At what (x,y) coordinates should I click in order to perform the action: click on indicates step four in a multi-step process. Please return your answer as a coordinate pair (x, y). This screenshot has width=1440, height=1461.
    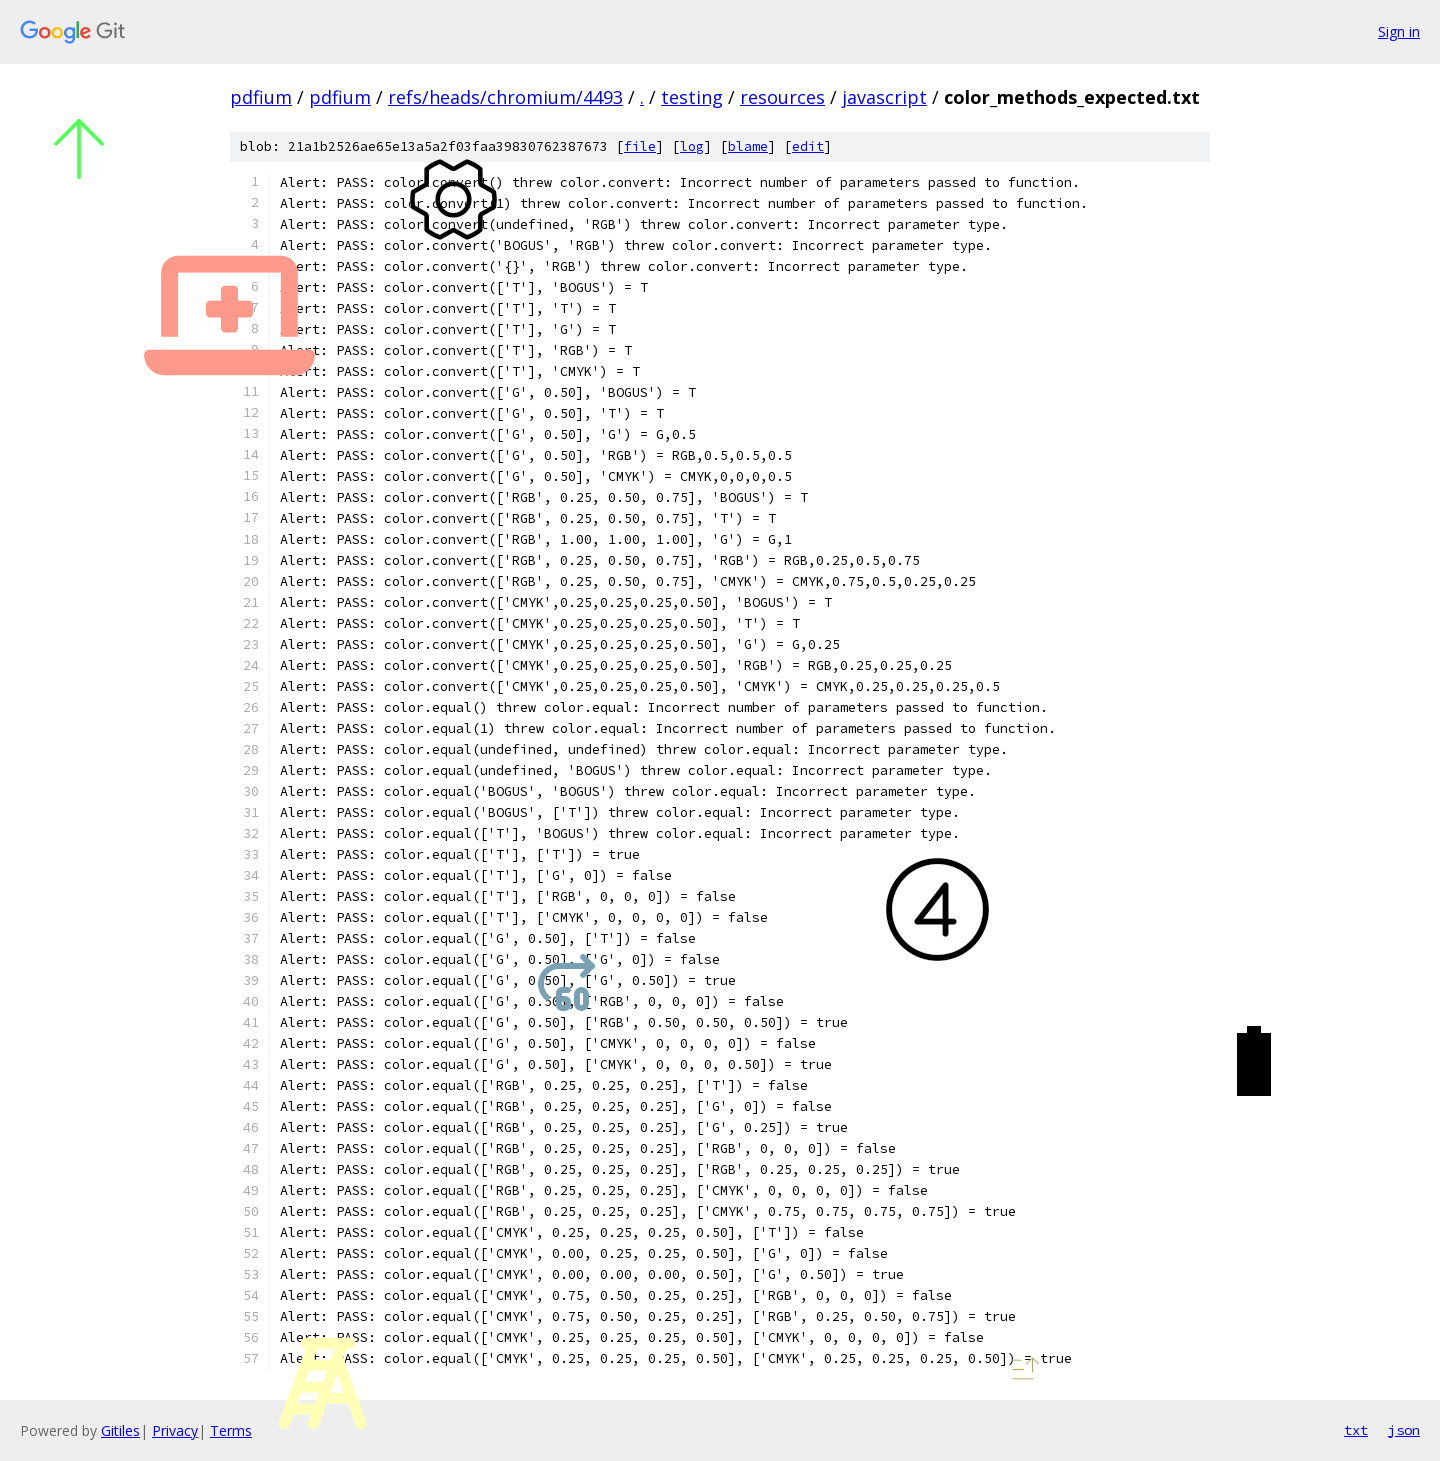
    Looking at the image, I should click on (937, 909).